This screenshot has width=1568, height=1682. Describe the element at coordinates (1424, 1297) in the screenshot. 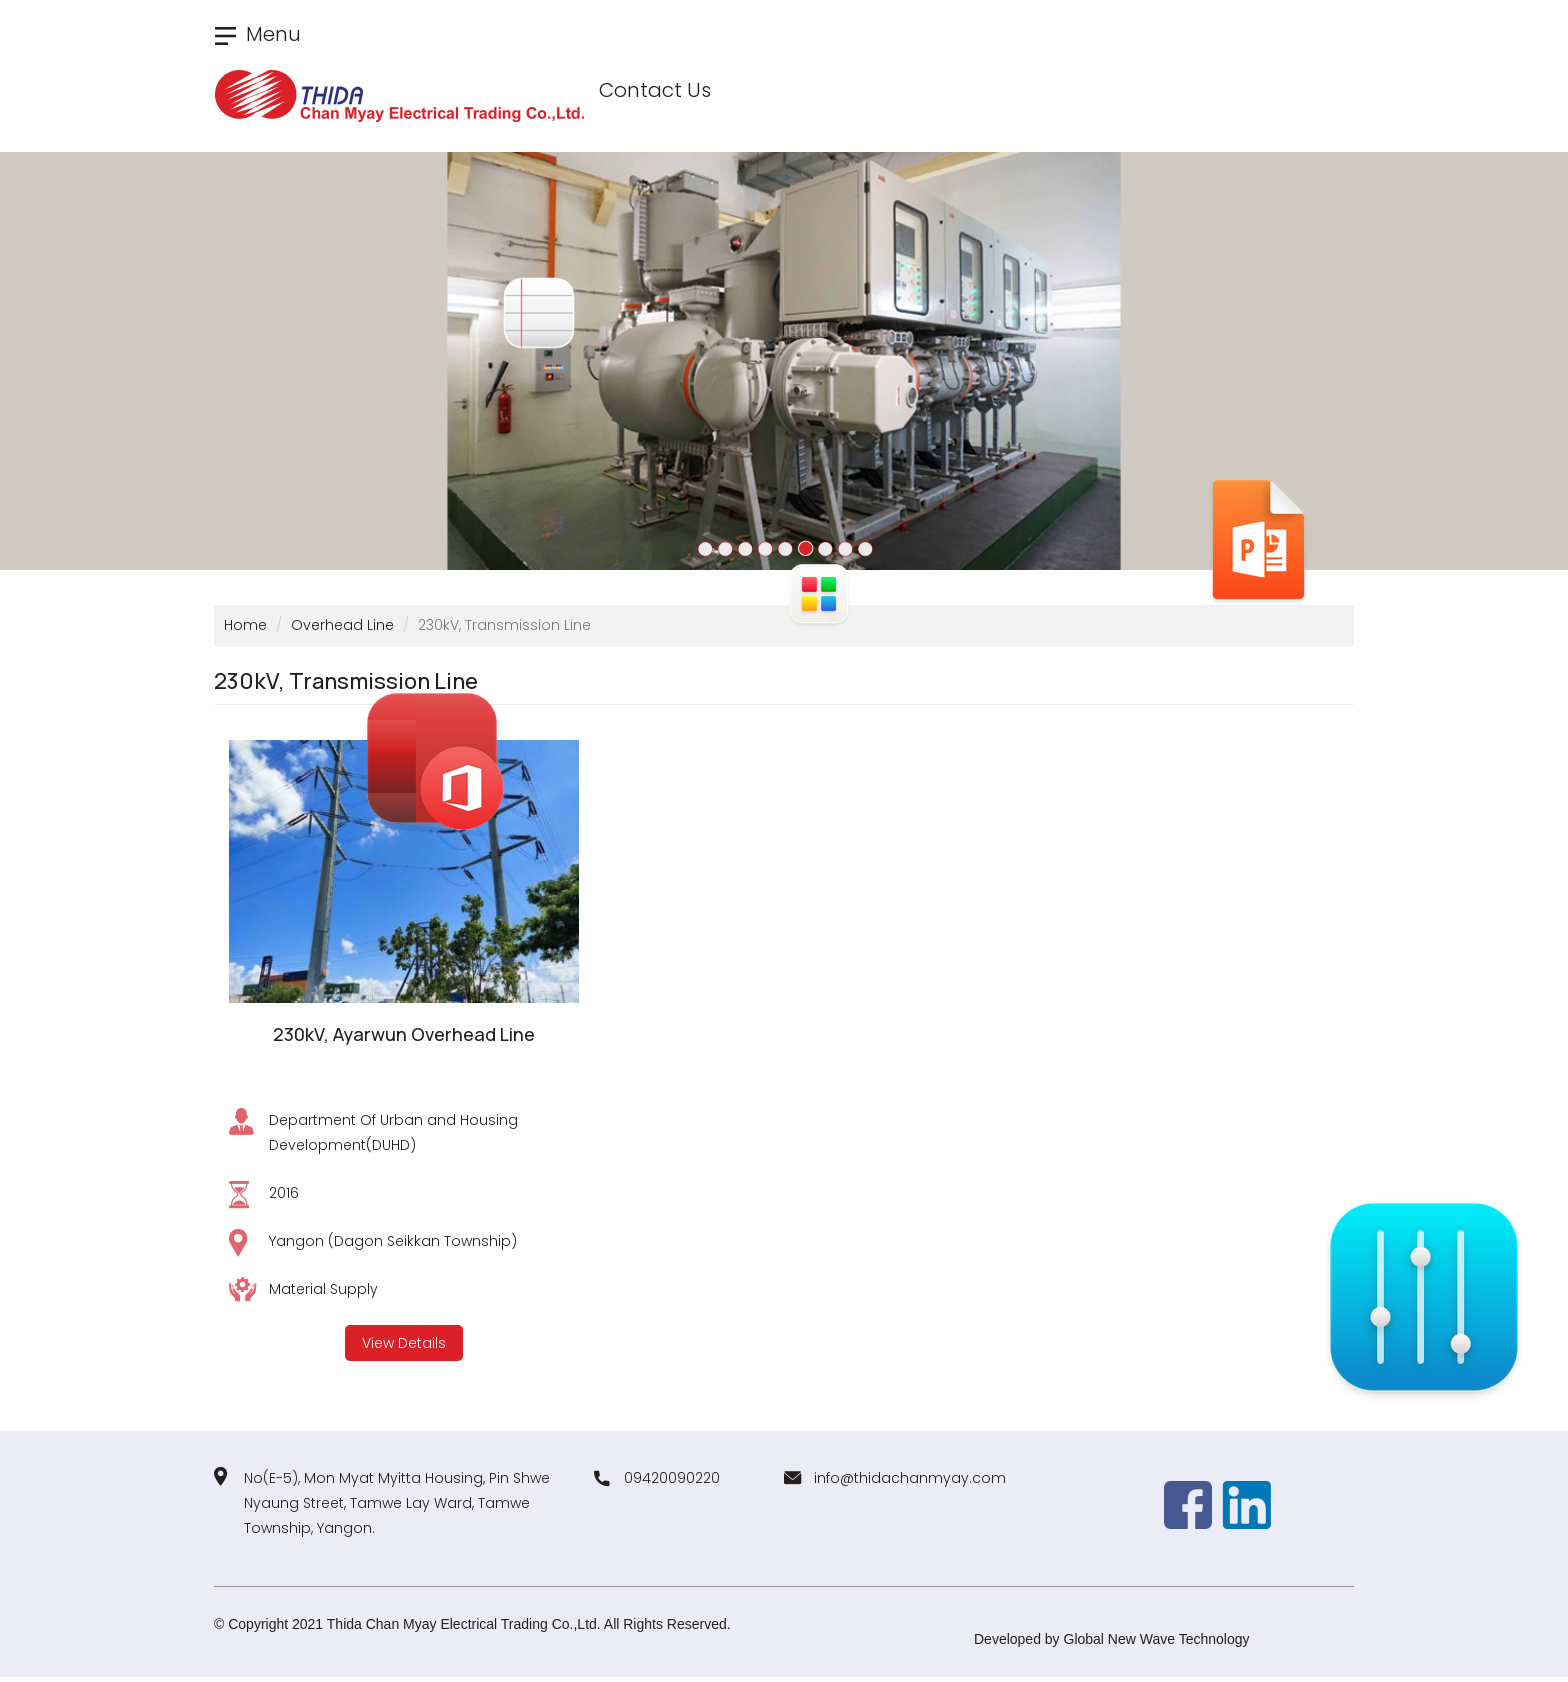

I see `open easyeffects audio processing app` at that location.